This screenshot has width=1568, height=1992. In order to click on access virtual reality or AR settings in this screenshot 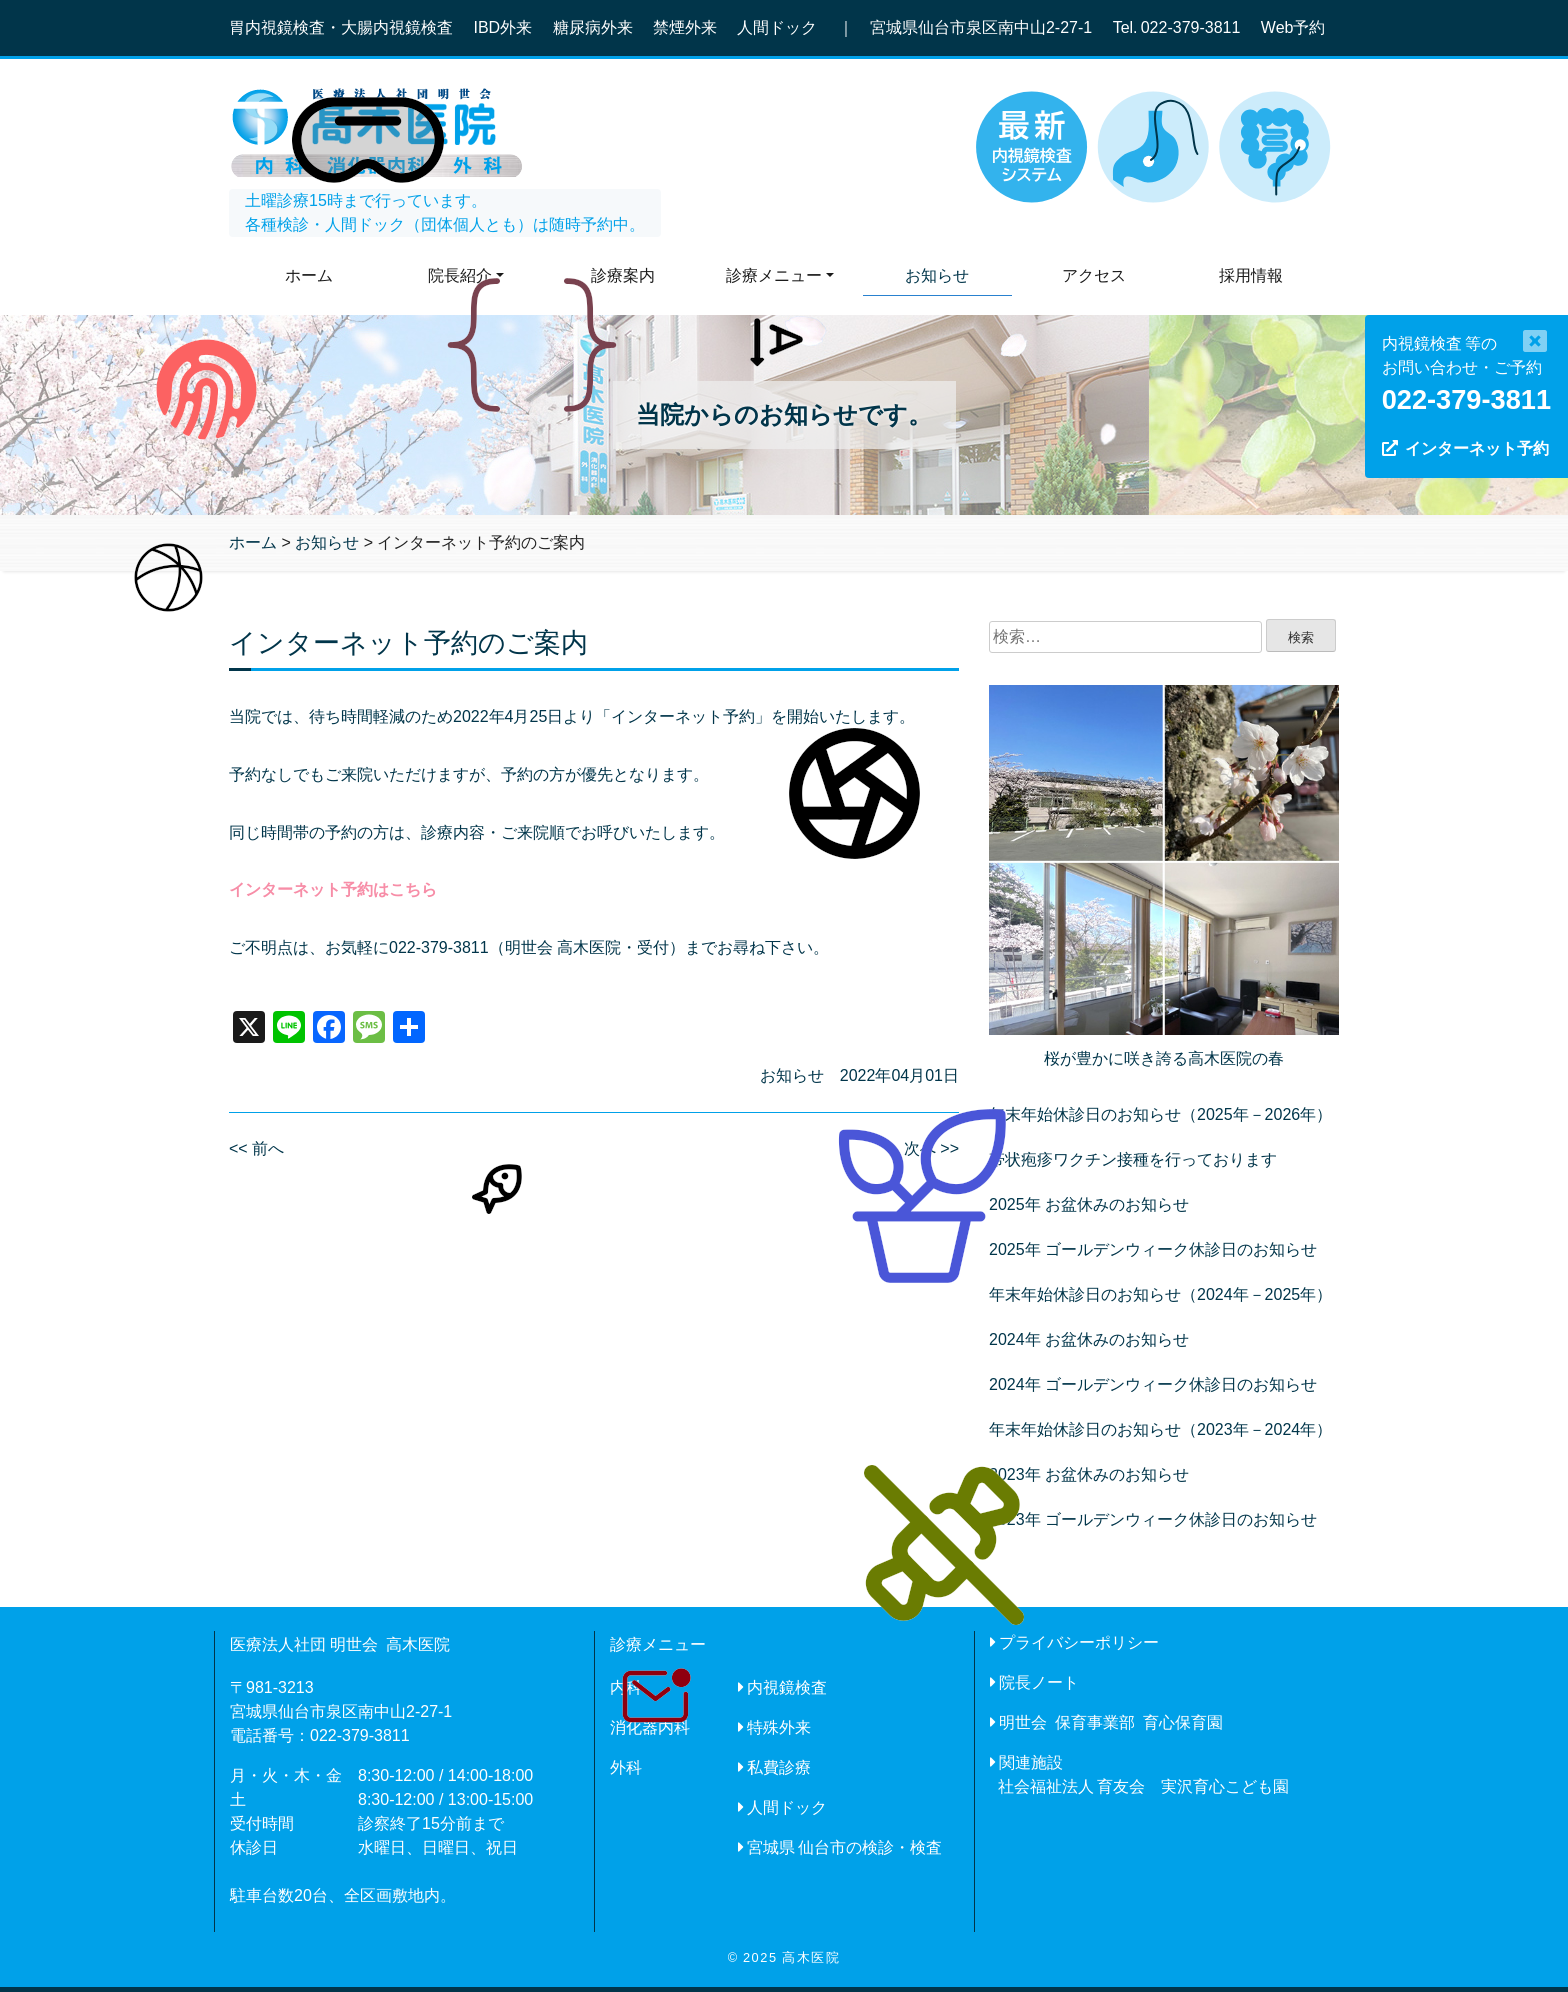, I will do `click(368, 140)`.